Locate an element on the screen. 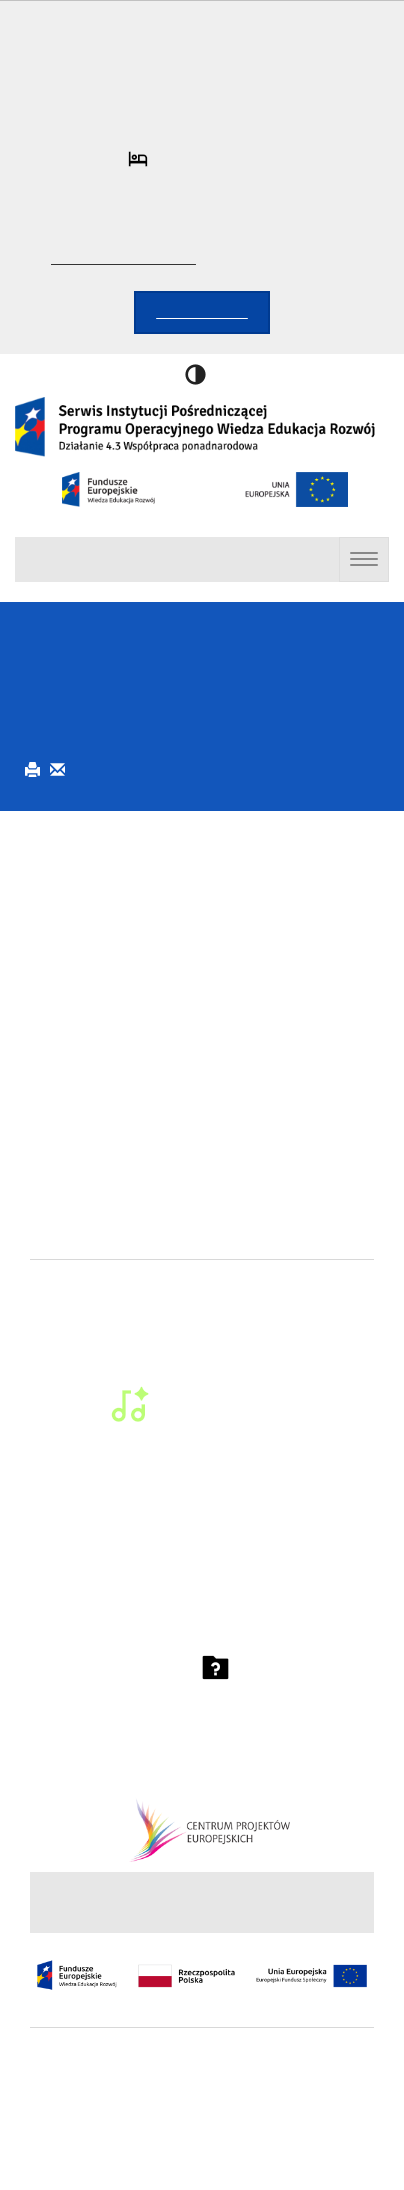  access AI-powered music features is located at coordinates (131, 1406).